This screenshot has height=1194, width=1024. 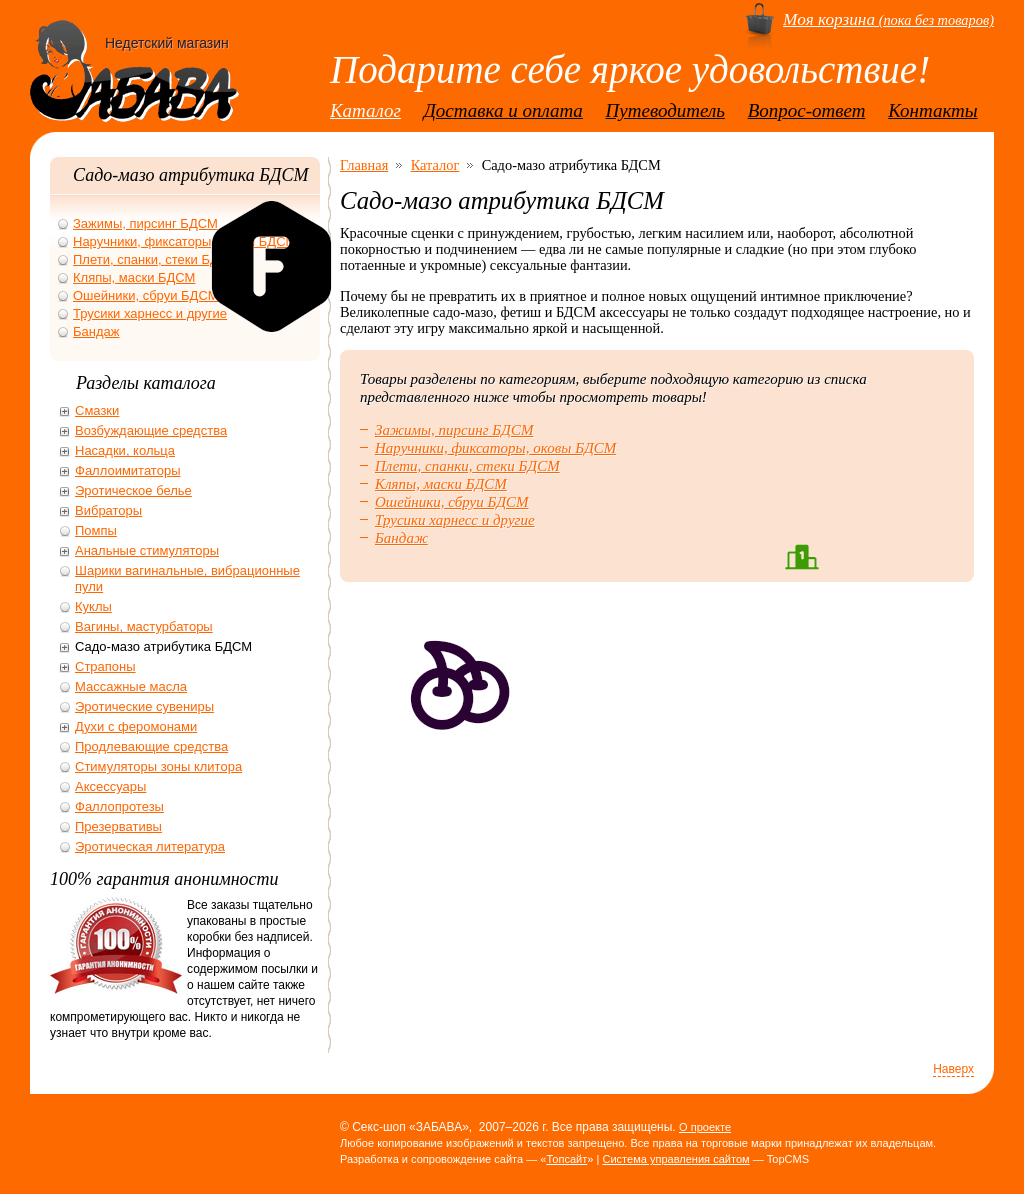 I want to click on view leaderboard or rankings, so click(x=802, y=557).